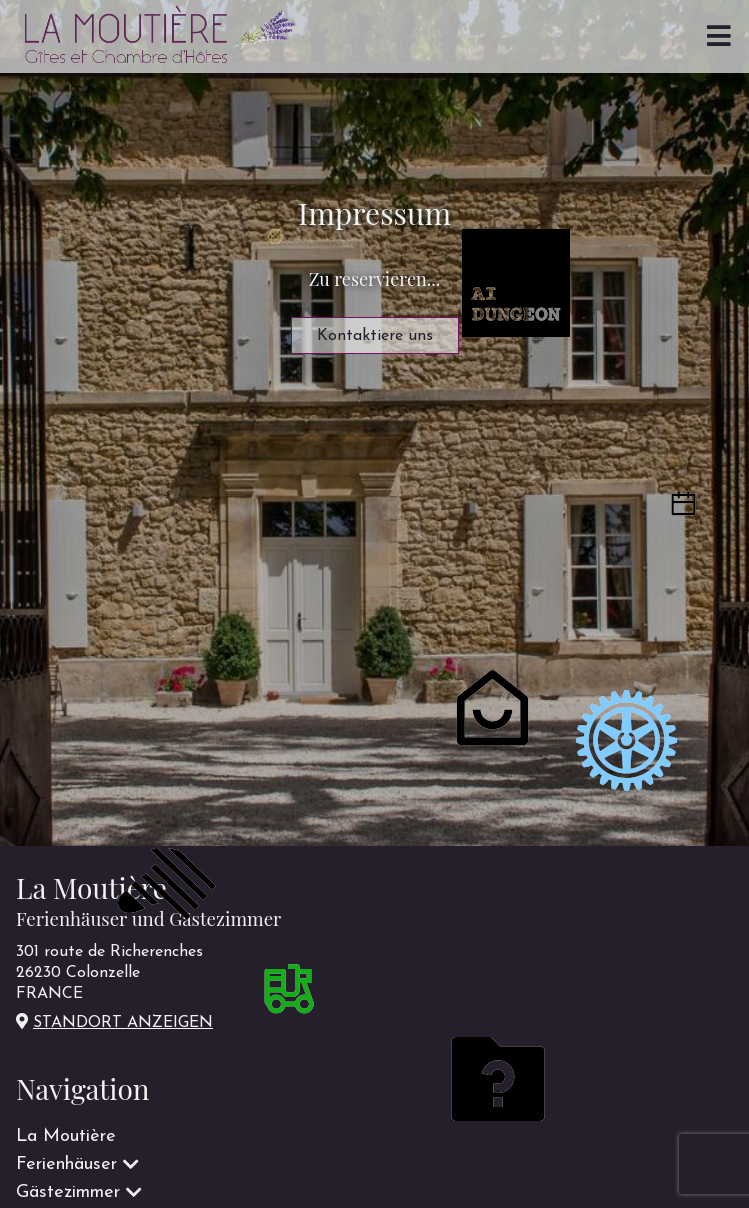 The height and width of the screenshot is (1208, 749). I want to click on connectdevelop brand logo, so click(275, 236).